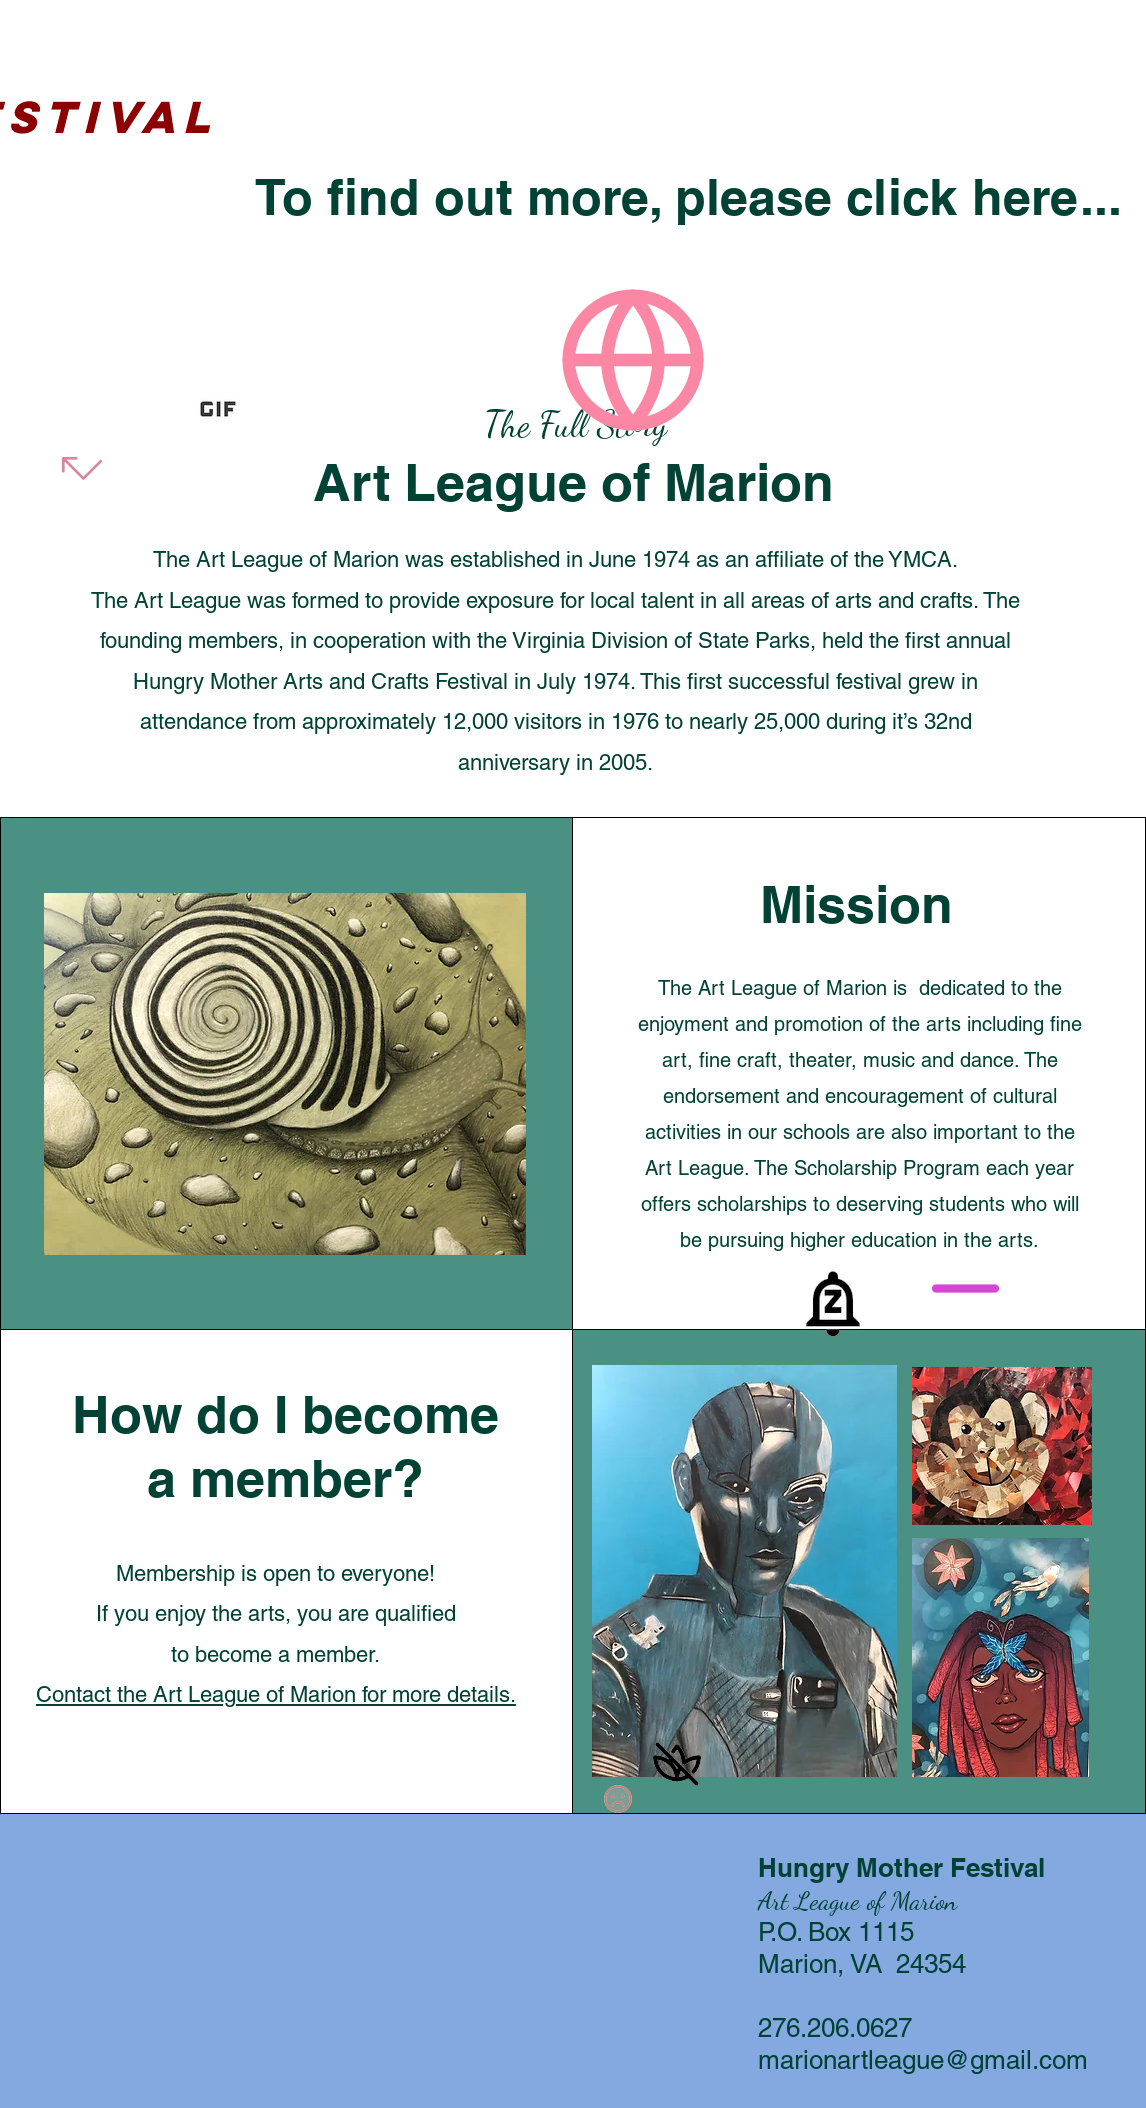 This screenshot has width=1146, height=2108. Describe the element at coordinates (633, 360) in the screenshot. I see `switch to a different language or region` at that location.